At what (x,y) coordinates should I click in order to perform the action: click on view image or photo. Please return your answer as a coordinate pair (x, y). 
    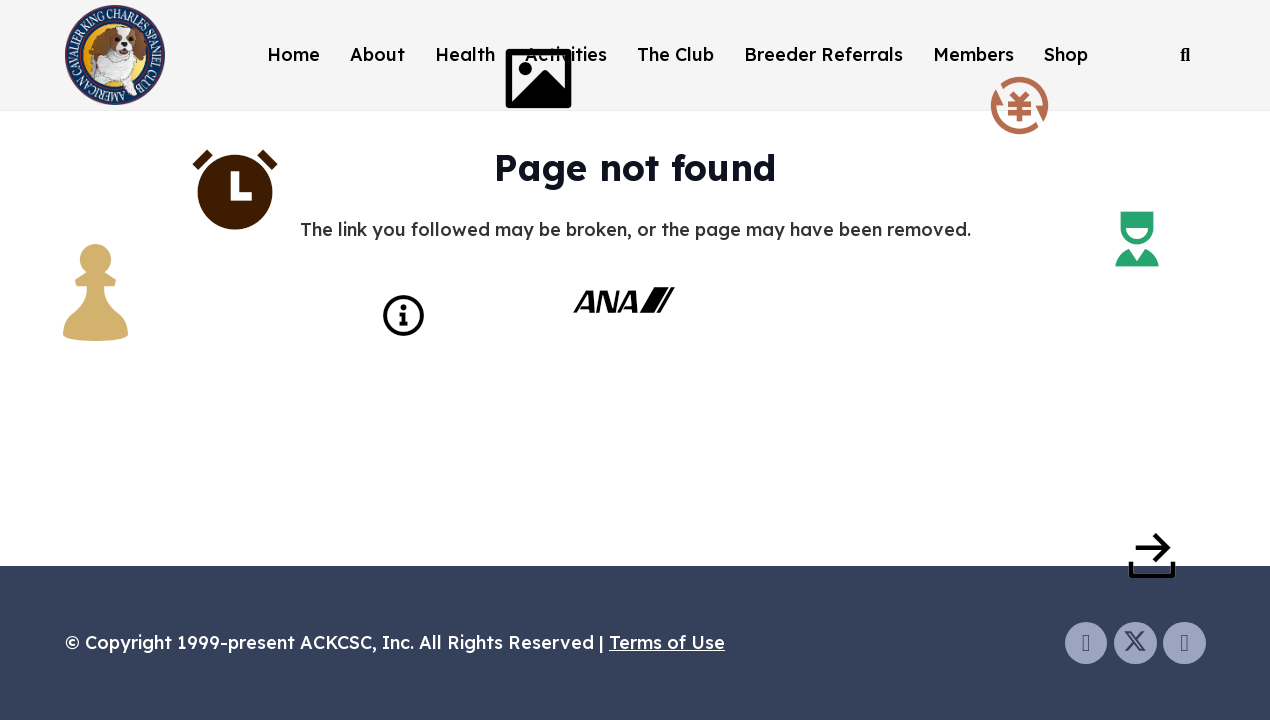
    Looking at the image, I should click on (538, 78).